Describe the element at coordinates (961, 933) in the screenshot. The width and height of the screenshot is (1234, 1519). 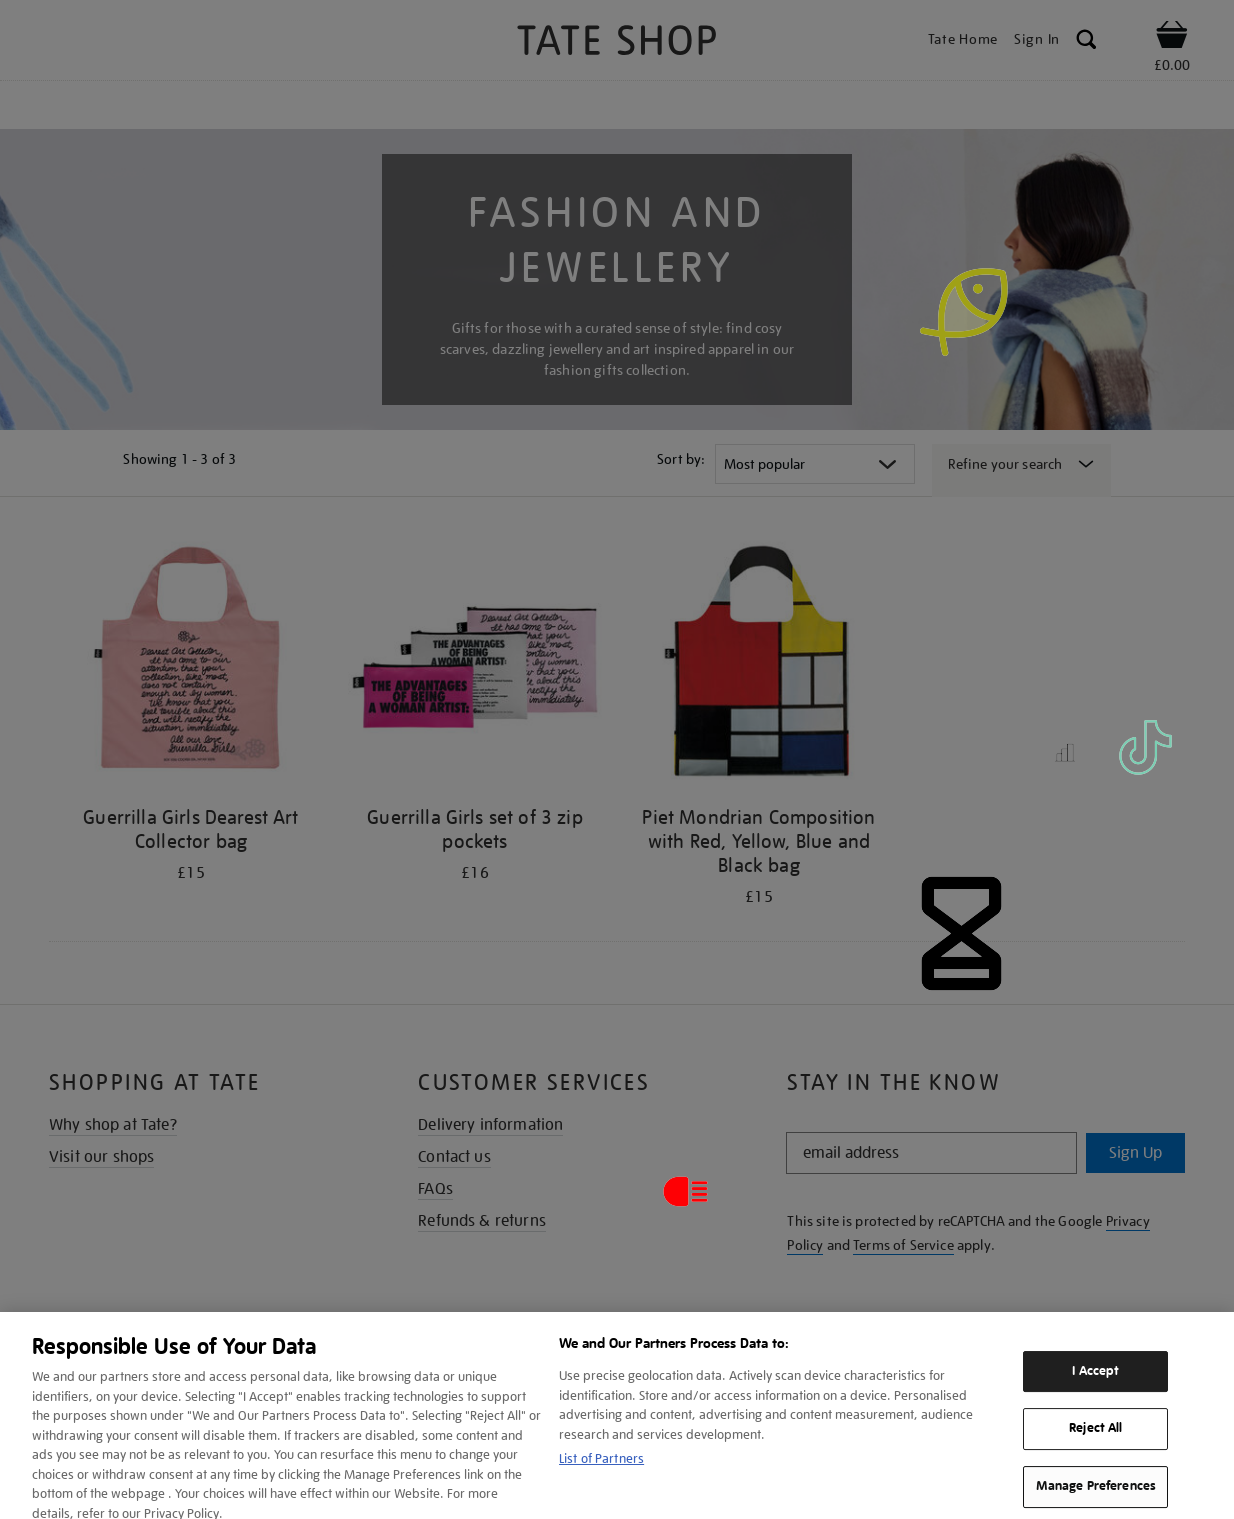
I see `indicates time is running low` at that location.